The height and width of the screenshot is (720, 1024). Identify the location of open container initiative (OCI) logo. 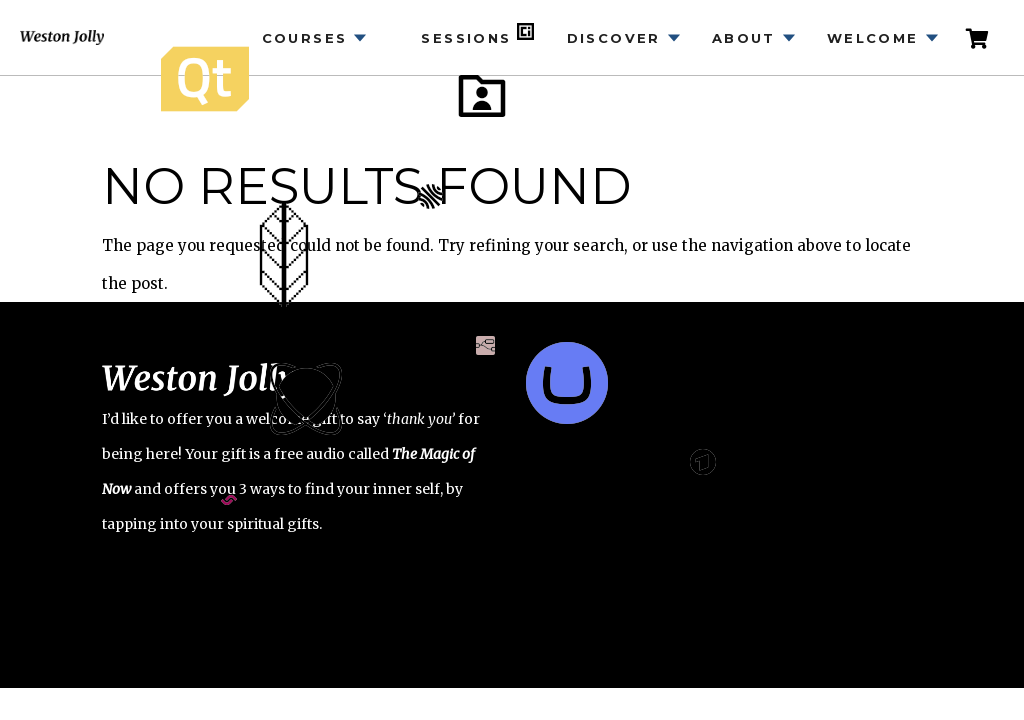
(525, 31).